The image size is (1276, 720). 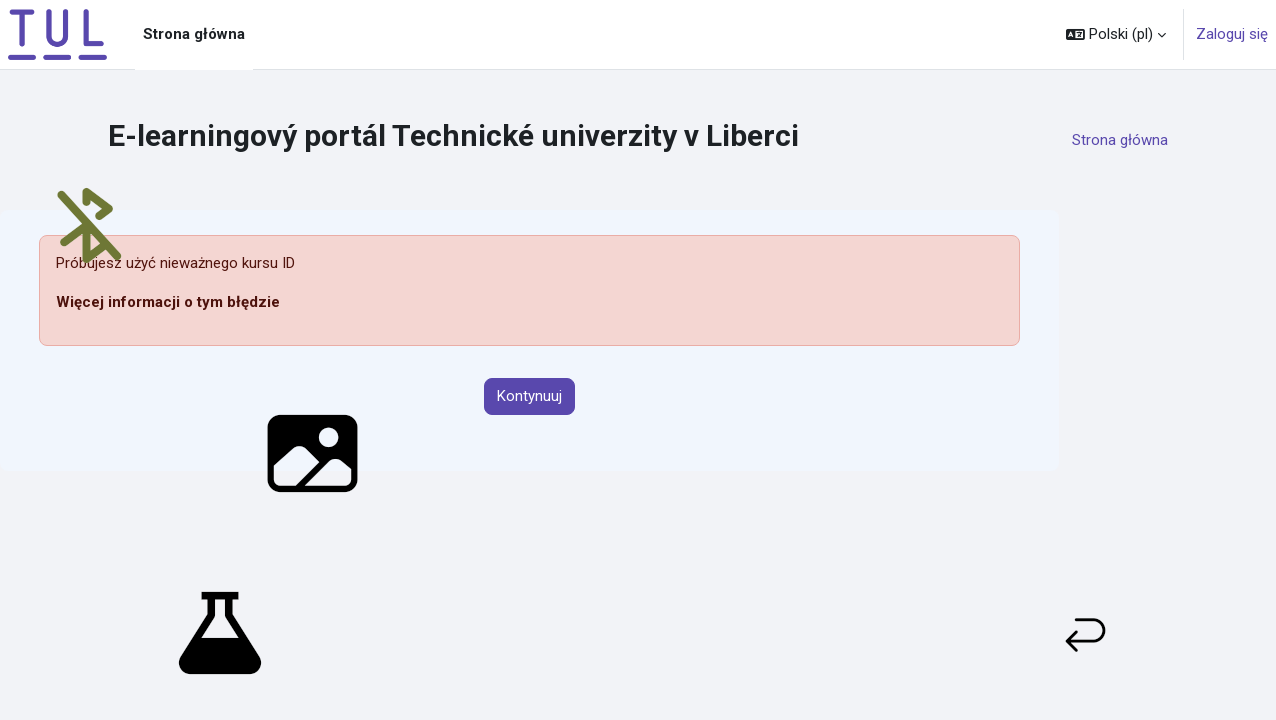 What do you see at coordinates (312, 453) in the screenshot?
I see `view image or photo` at bounding box center [312, 453].